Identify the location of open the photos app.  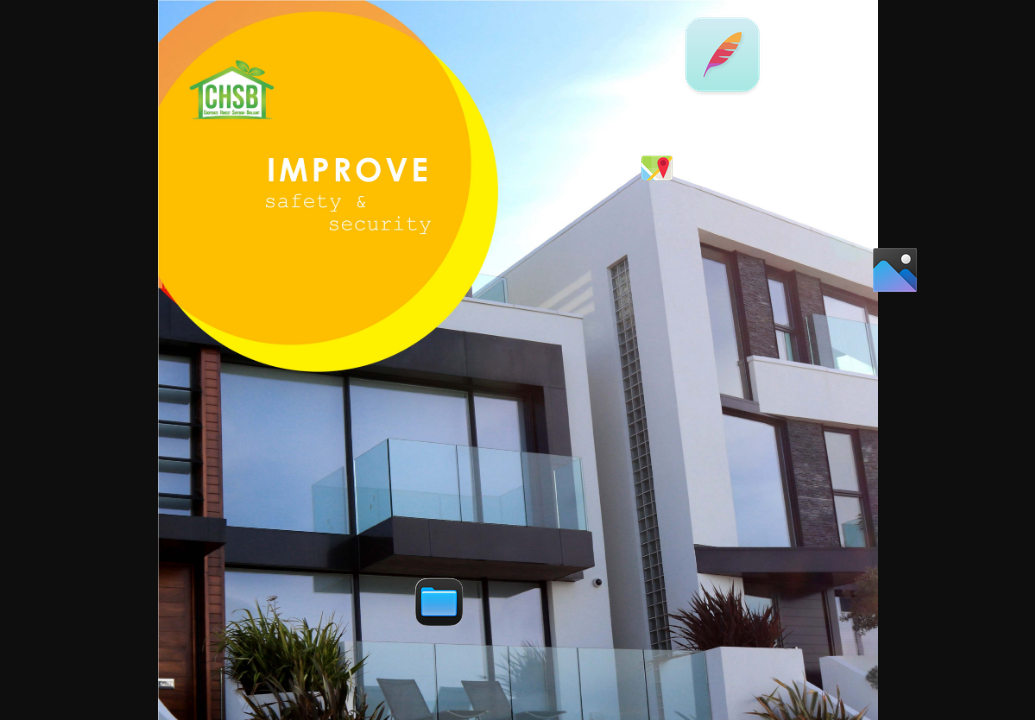
(895, 270).